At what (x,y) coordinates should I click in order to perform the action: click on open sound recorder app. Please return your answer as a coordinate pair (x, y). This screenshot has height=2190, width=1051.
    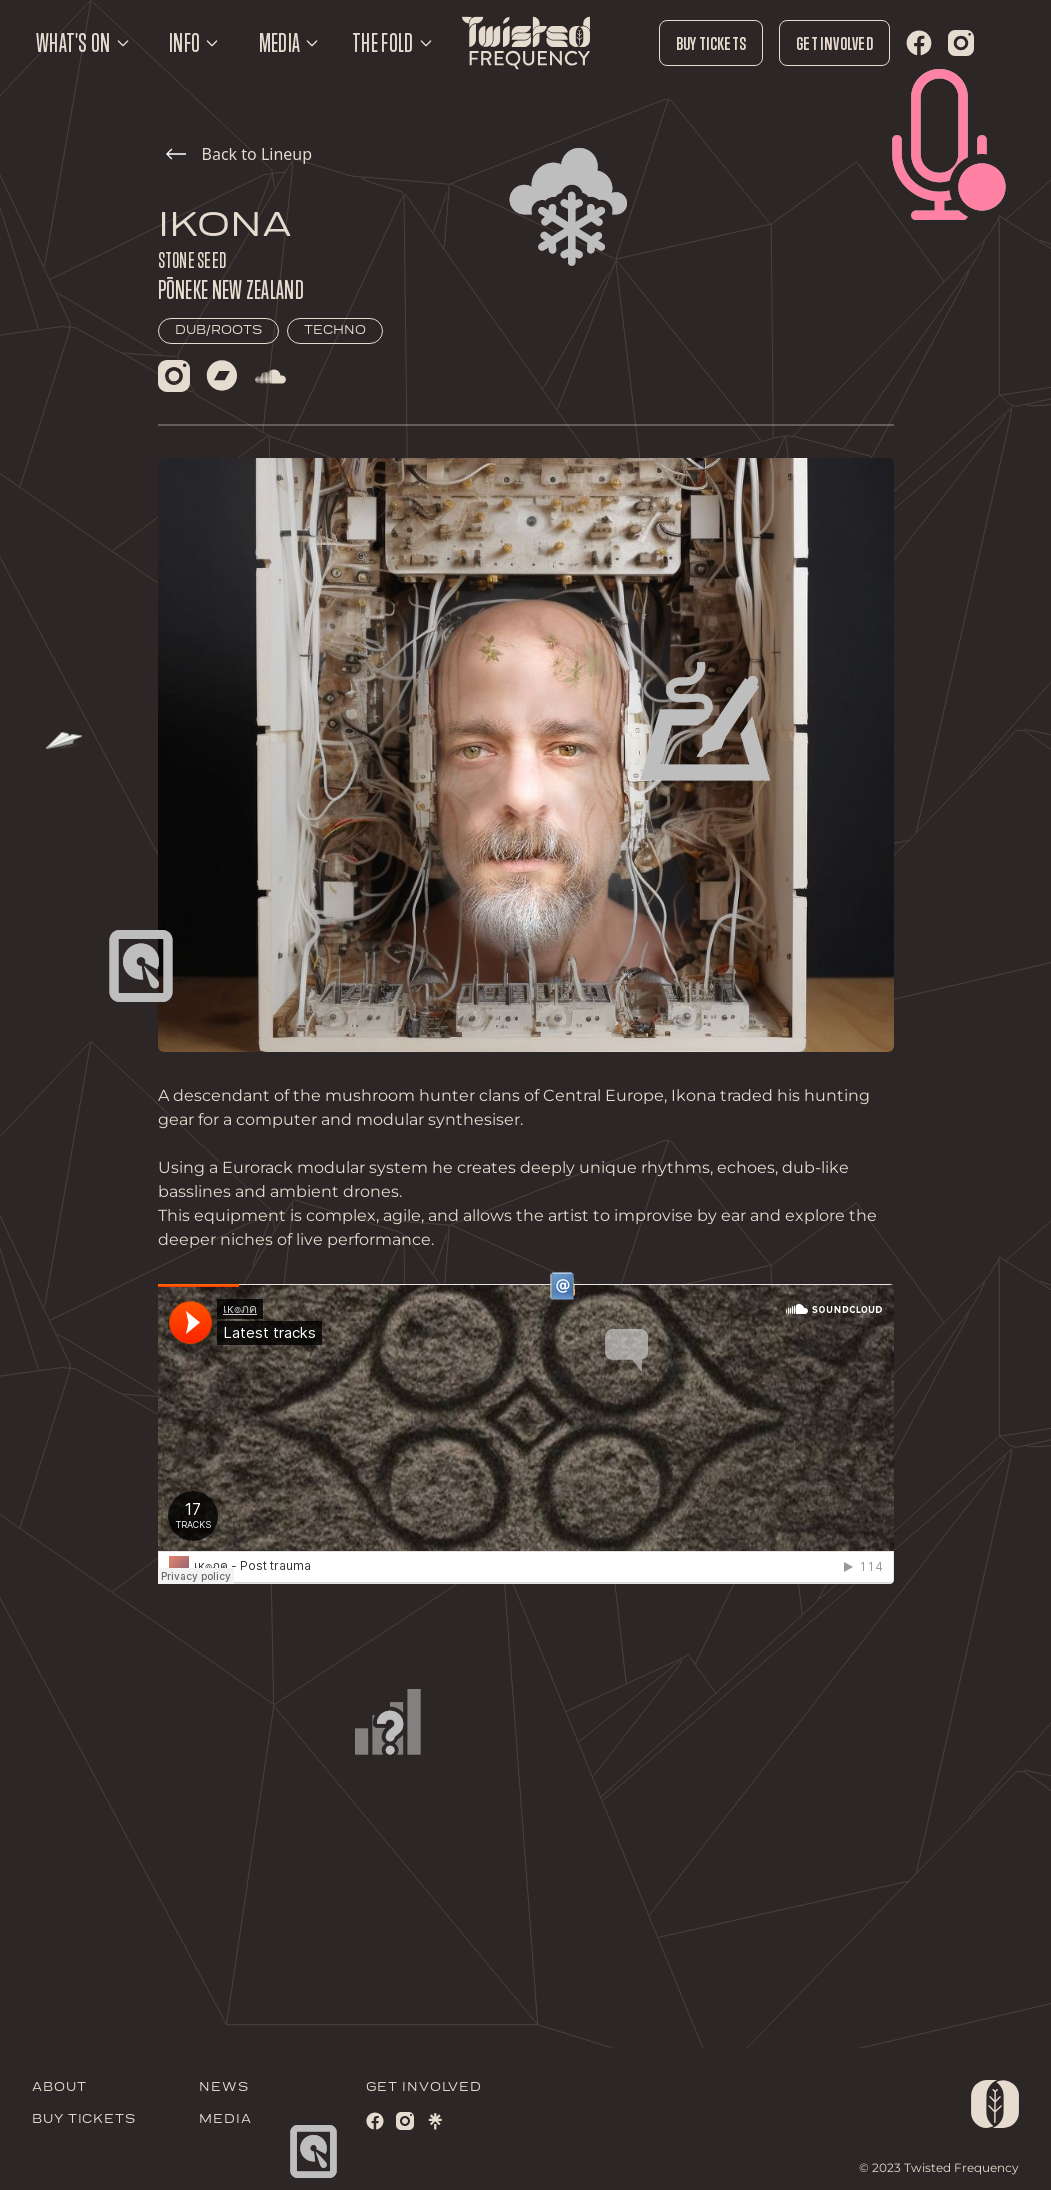
    Looking at the image, I should click on (939, 144).